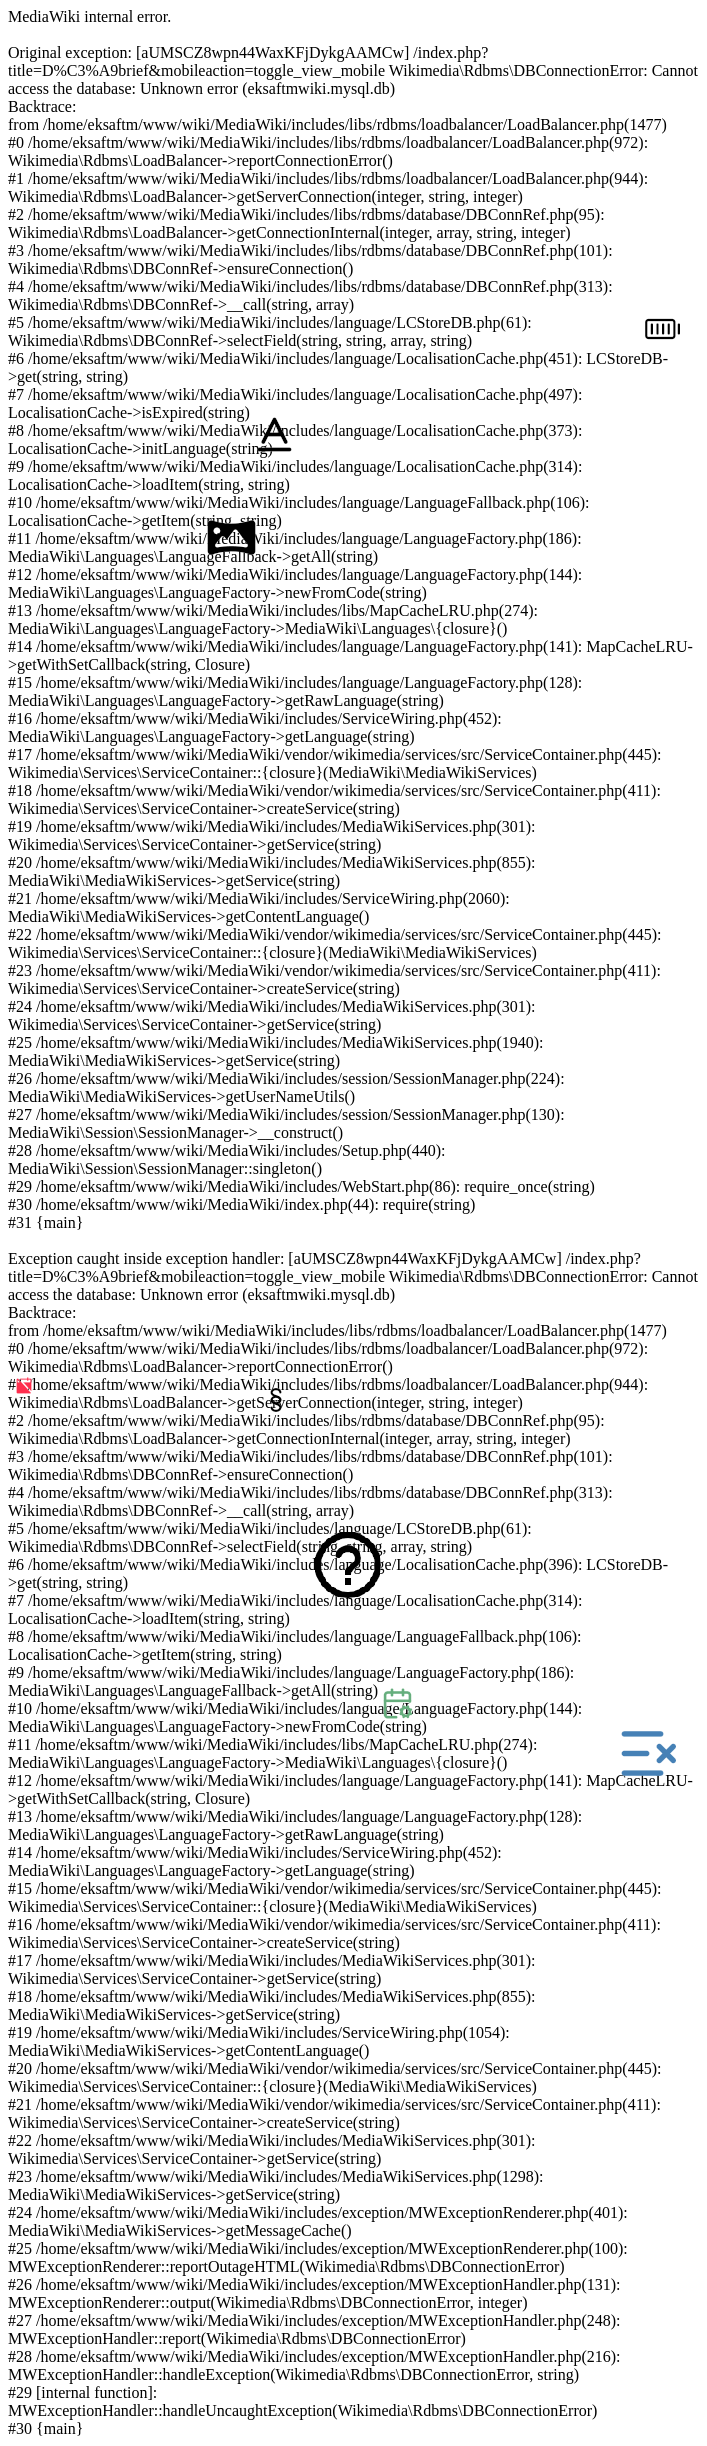  I want to click on access calendar settings, so click(397, 1703).